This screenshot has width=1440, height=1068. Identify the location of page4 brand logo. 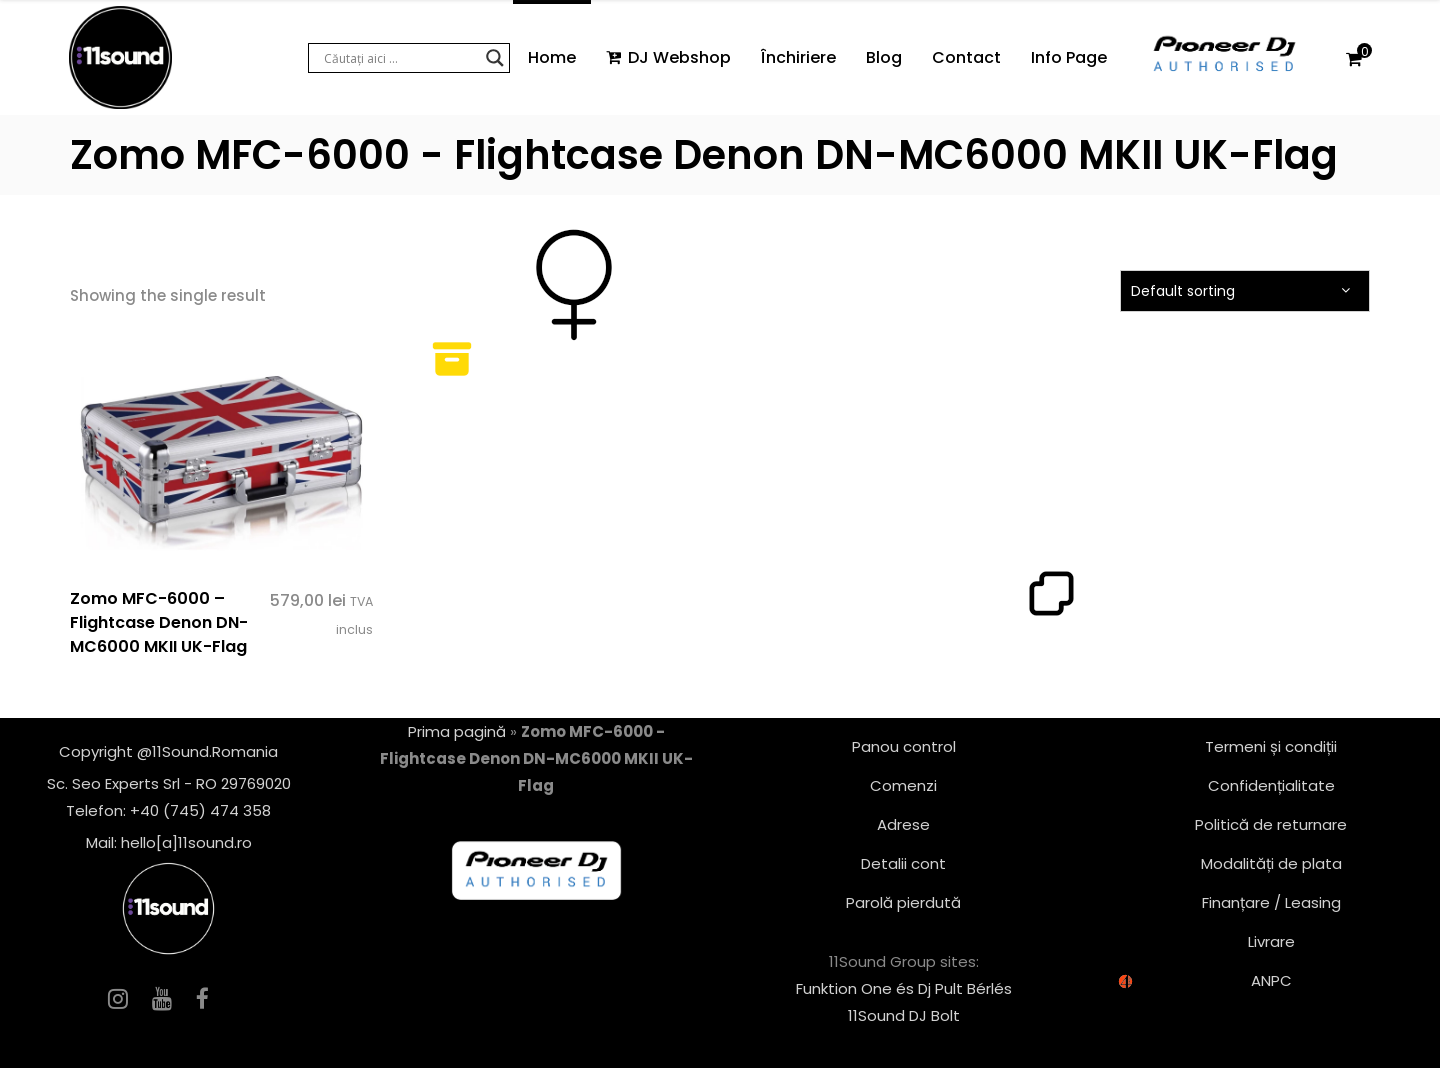
(1125, 981).